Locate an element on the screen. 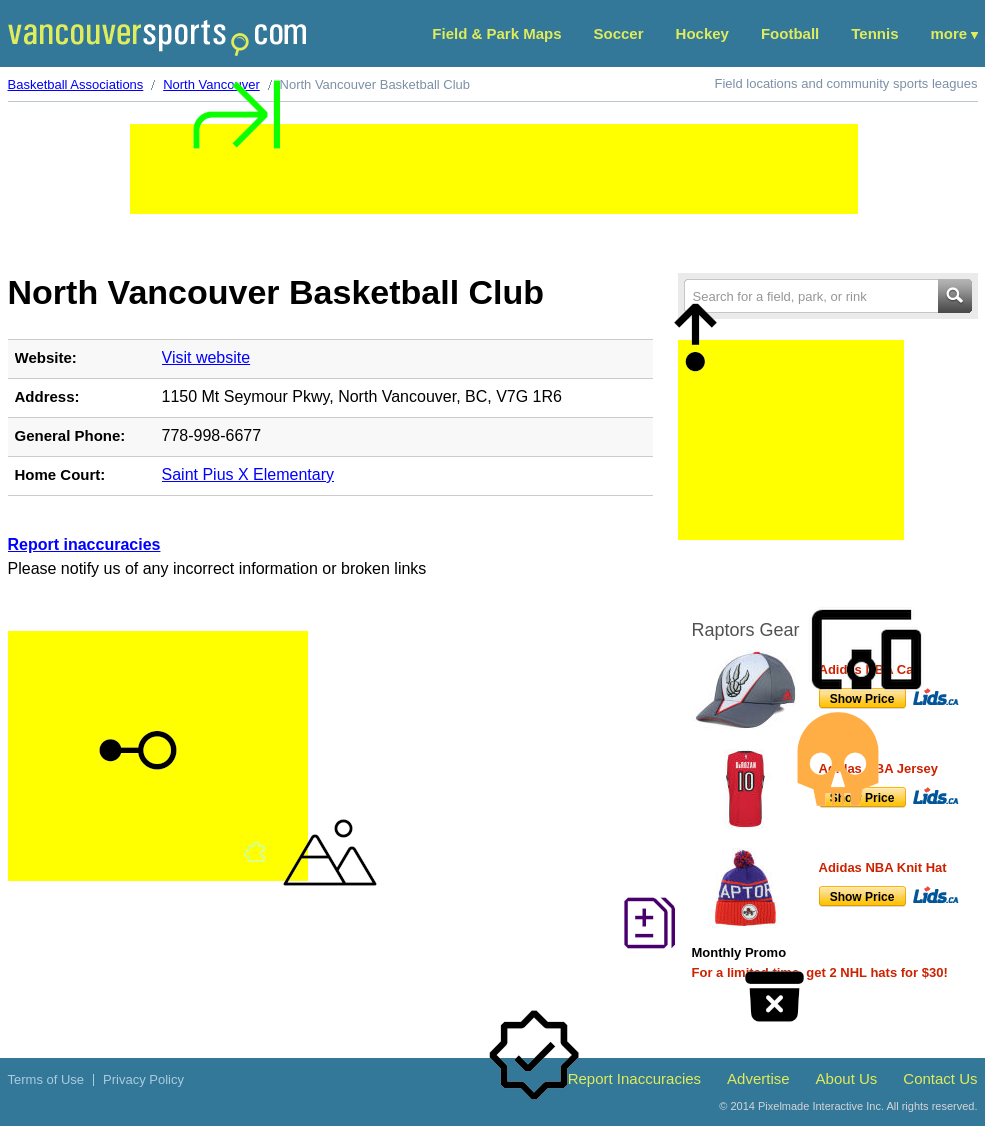  view interface or class definitions is located at coordinates (138, 753).